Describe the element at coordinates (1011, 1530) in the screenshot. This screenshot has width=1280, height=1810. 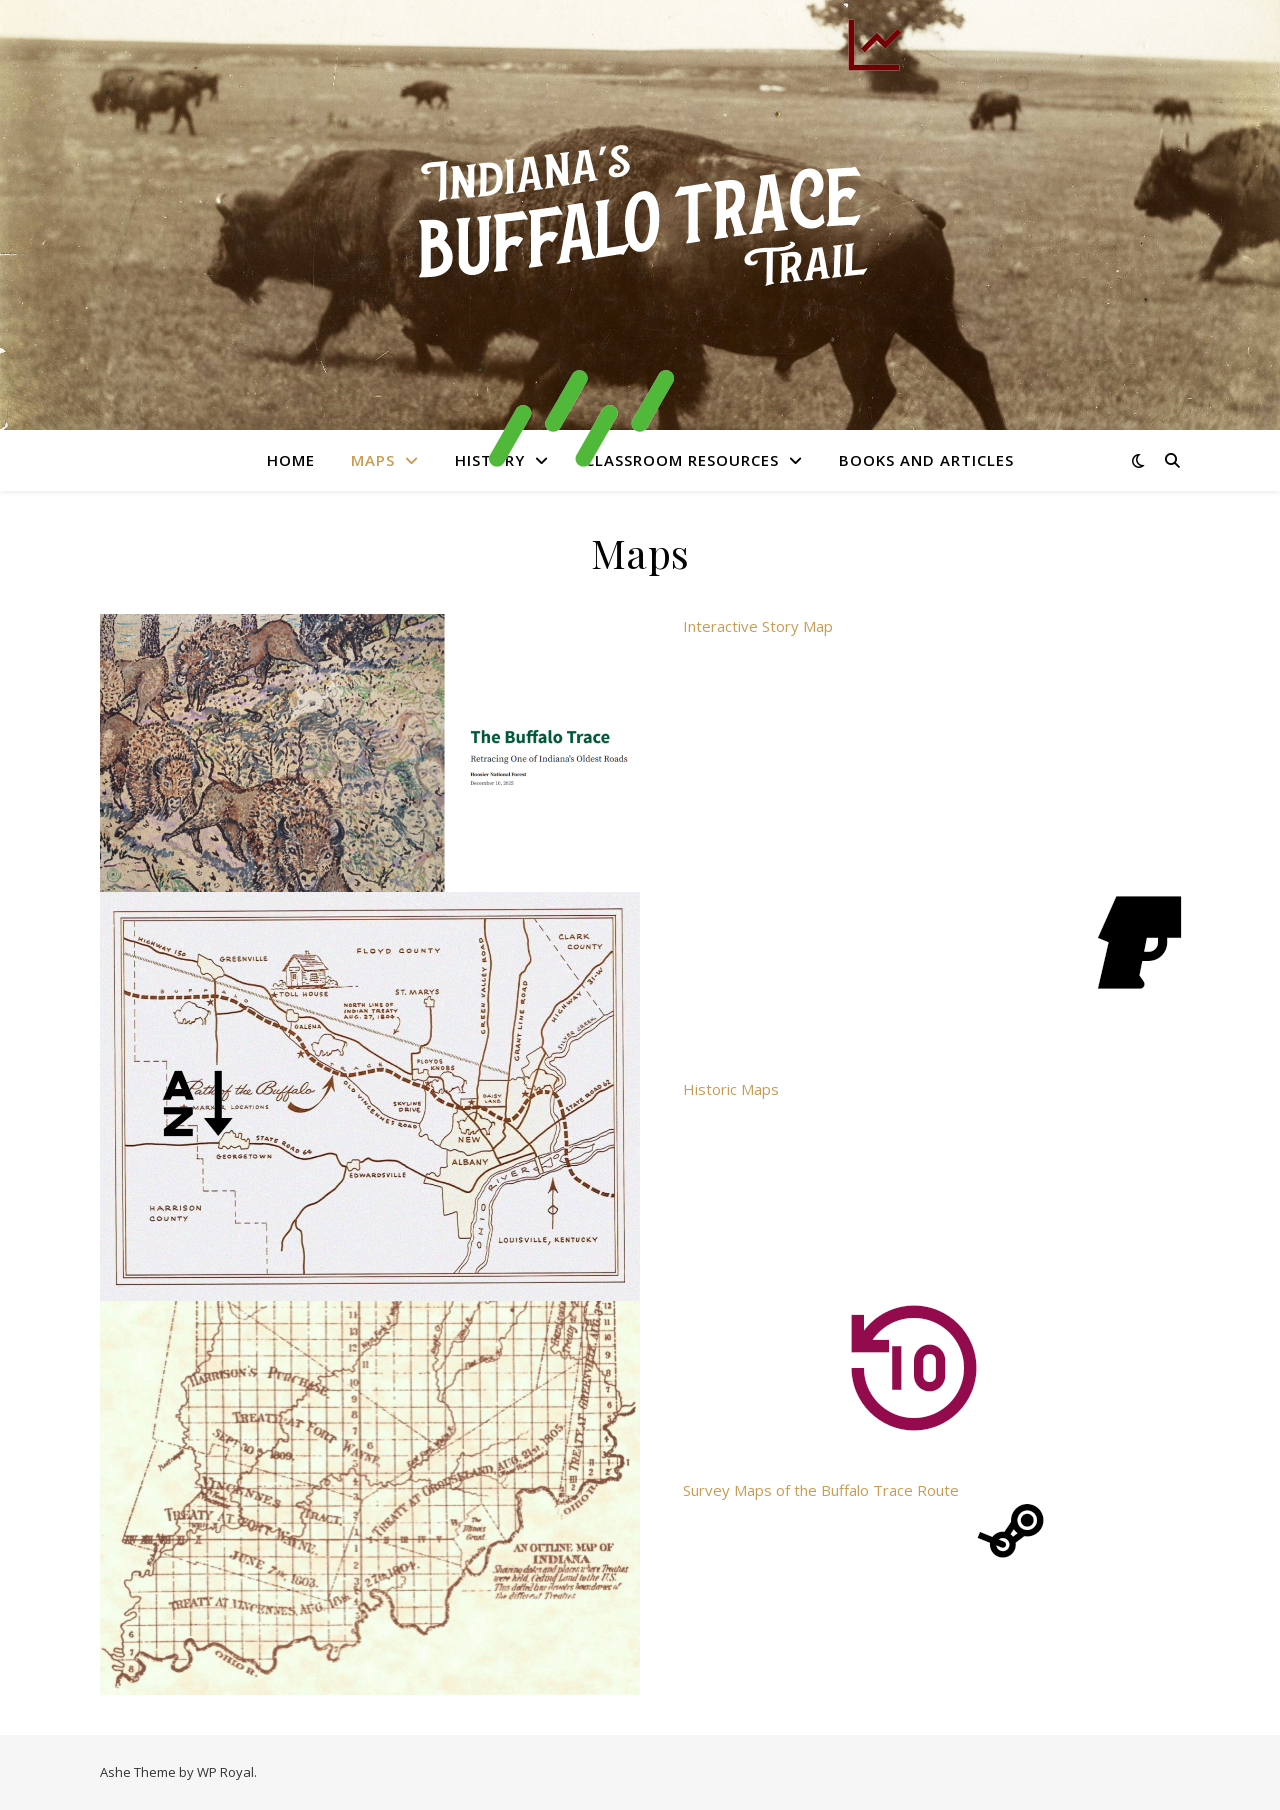
I see `open Steam gaming platform` at that location.